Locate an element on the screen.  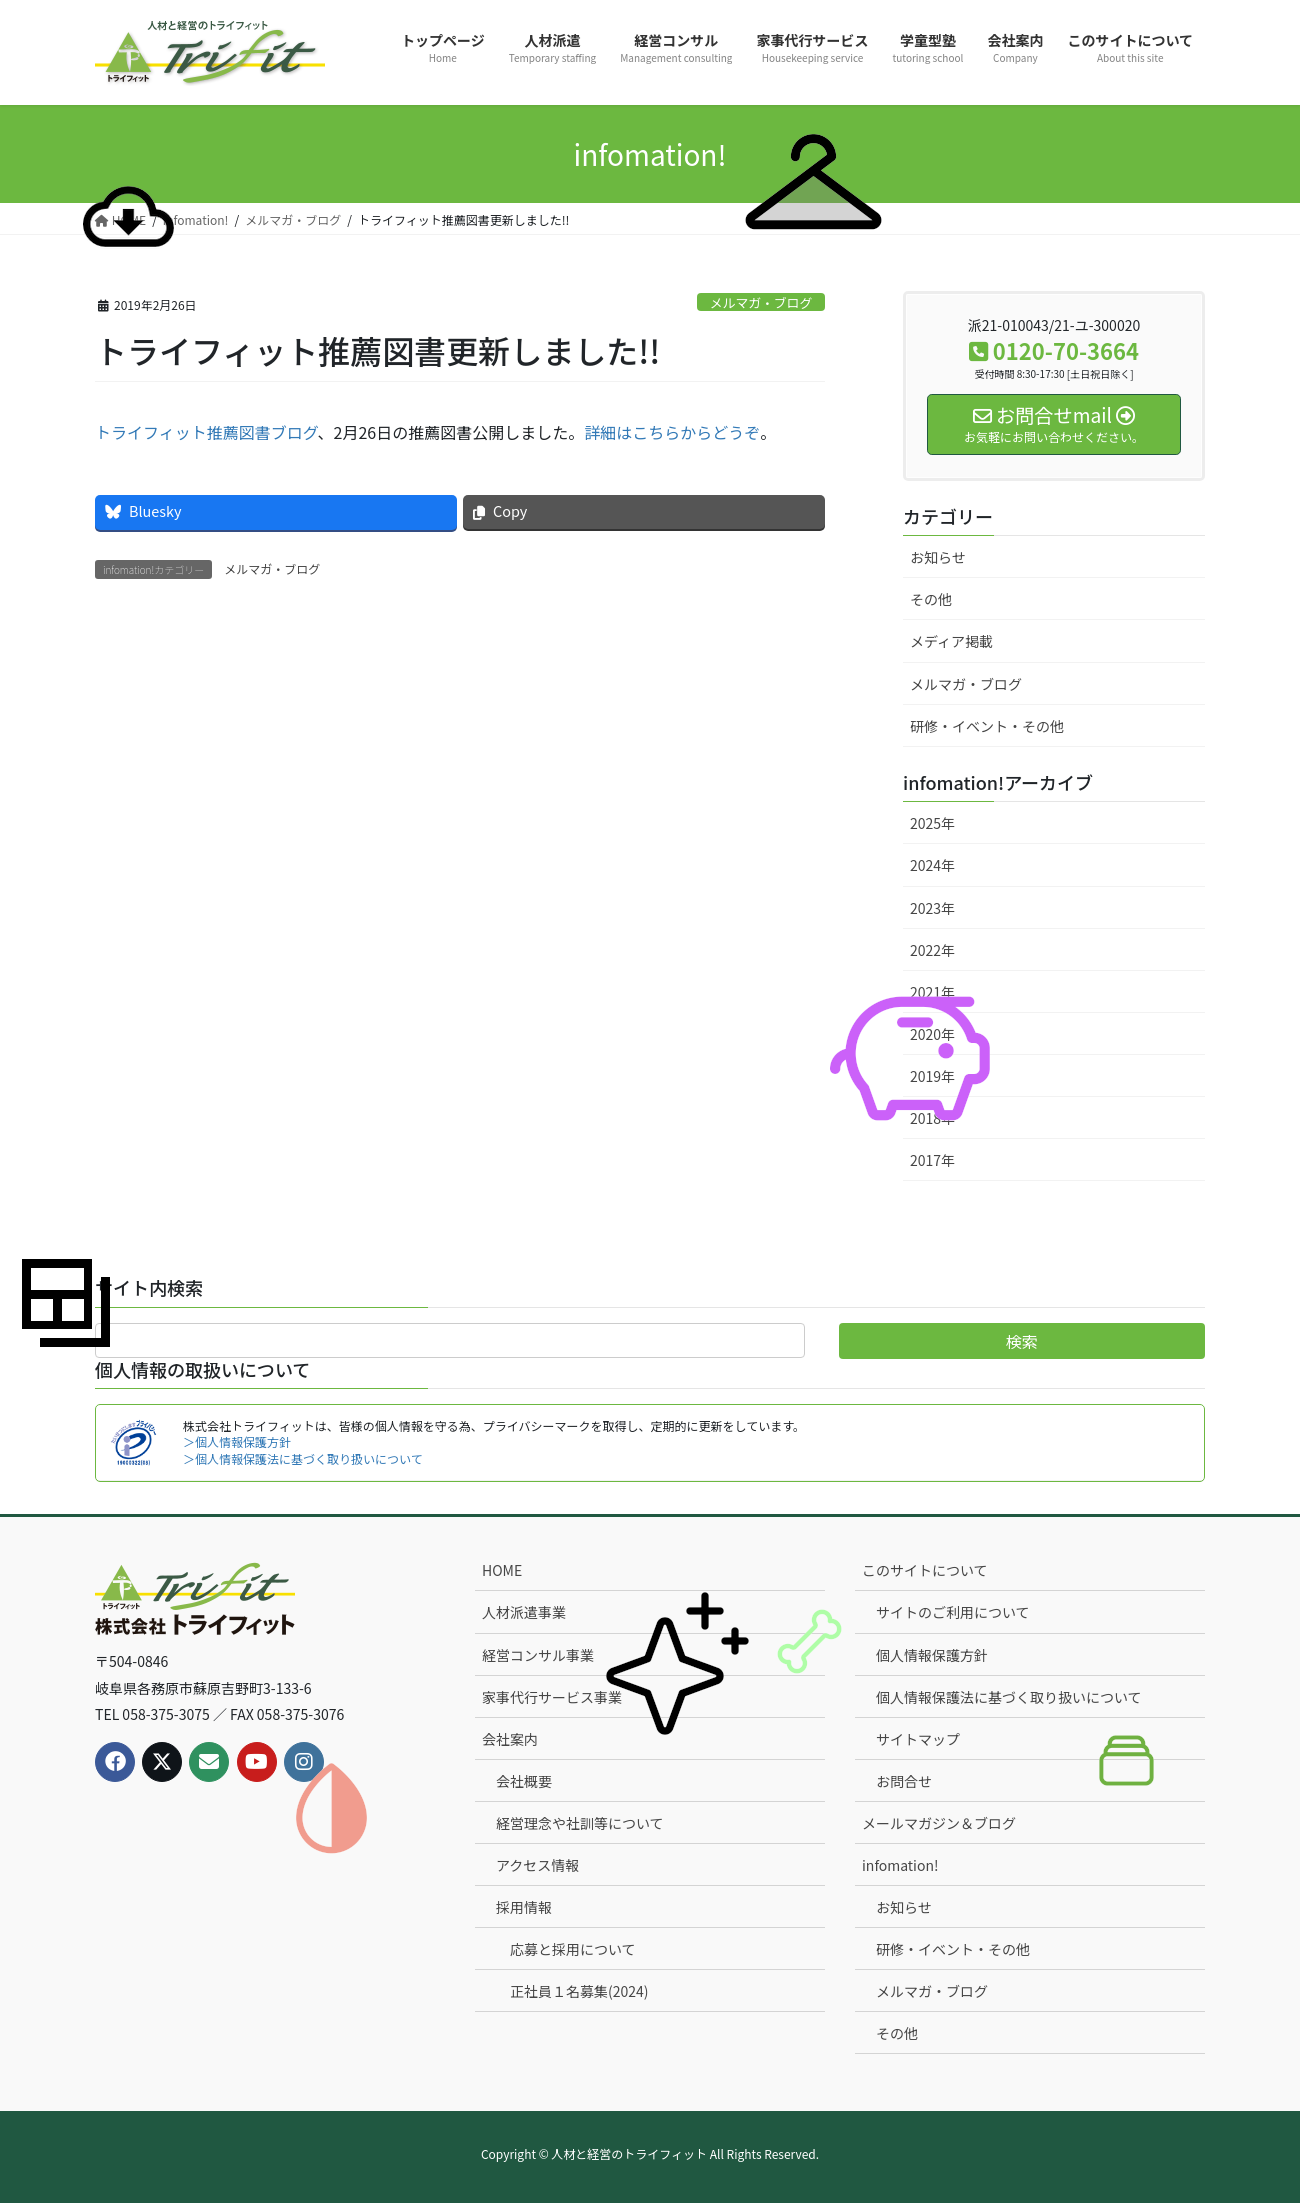
access wardrobe or clothing options is located at coordinates (813, 188).